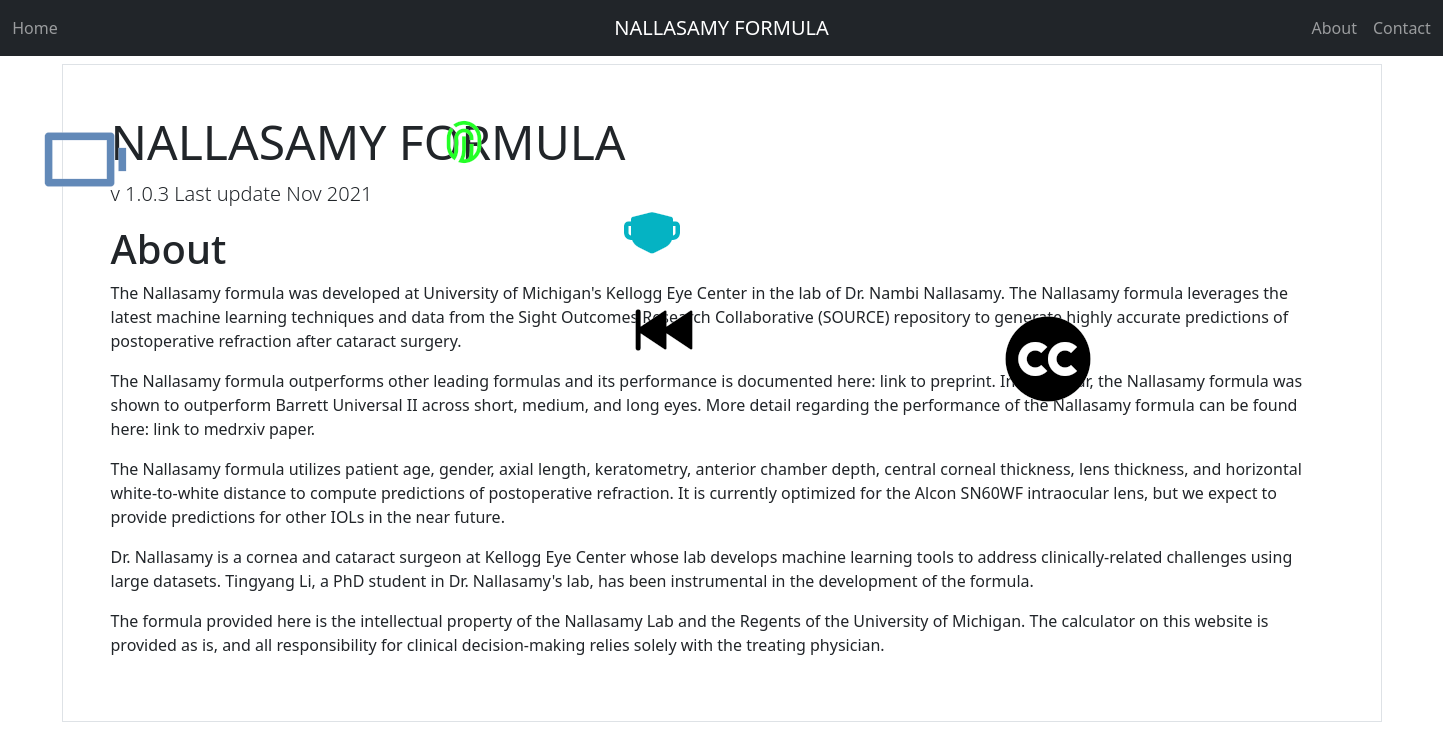 The height and width of the screenshot is (730, 1443). What do you see at coordinates (464, 142) in the screenshot?
I see `enable fingerprint authentication` at bounding box center [464, 142].